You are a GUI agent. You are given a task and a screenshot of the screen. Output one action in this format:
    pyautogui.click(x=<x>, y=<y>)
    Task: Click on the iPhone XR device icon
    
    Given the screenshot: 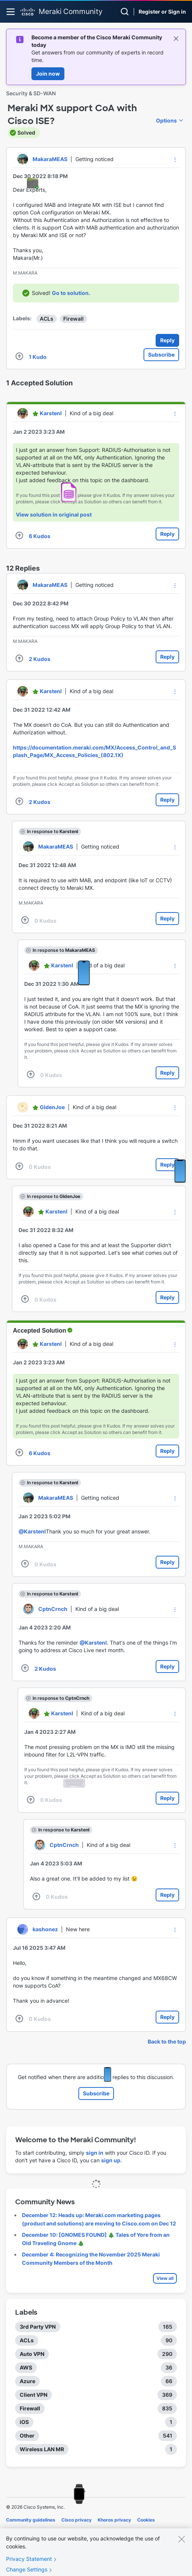 What is the action you would take?
    pyautogui.click(x=108, y=2075)
    